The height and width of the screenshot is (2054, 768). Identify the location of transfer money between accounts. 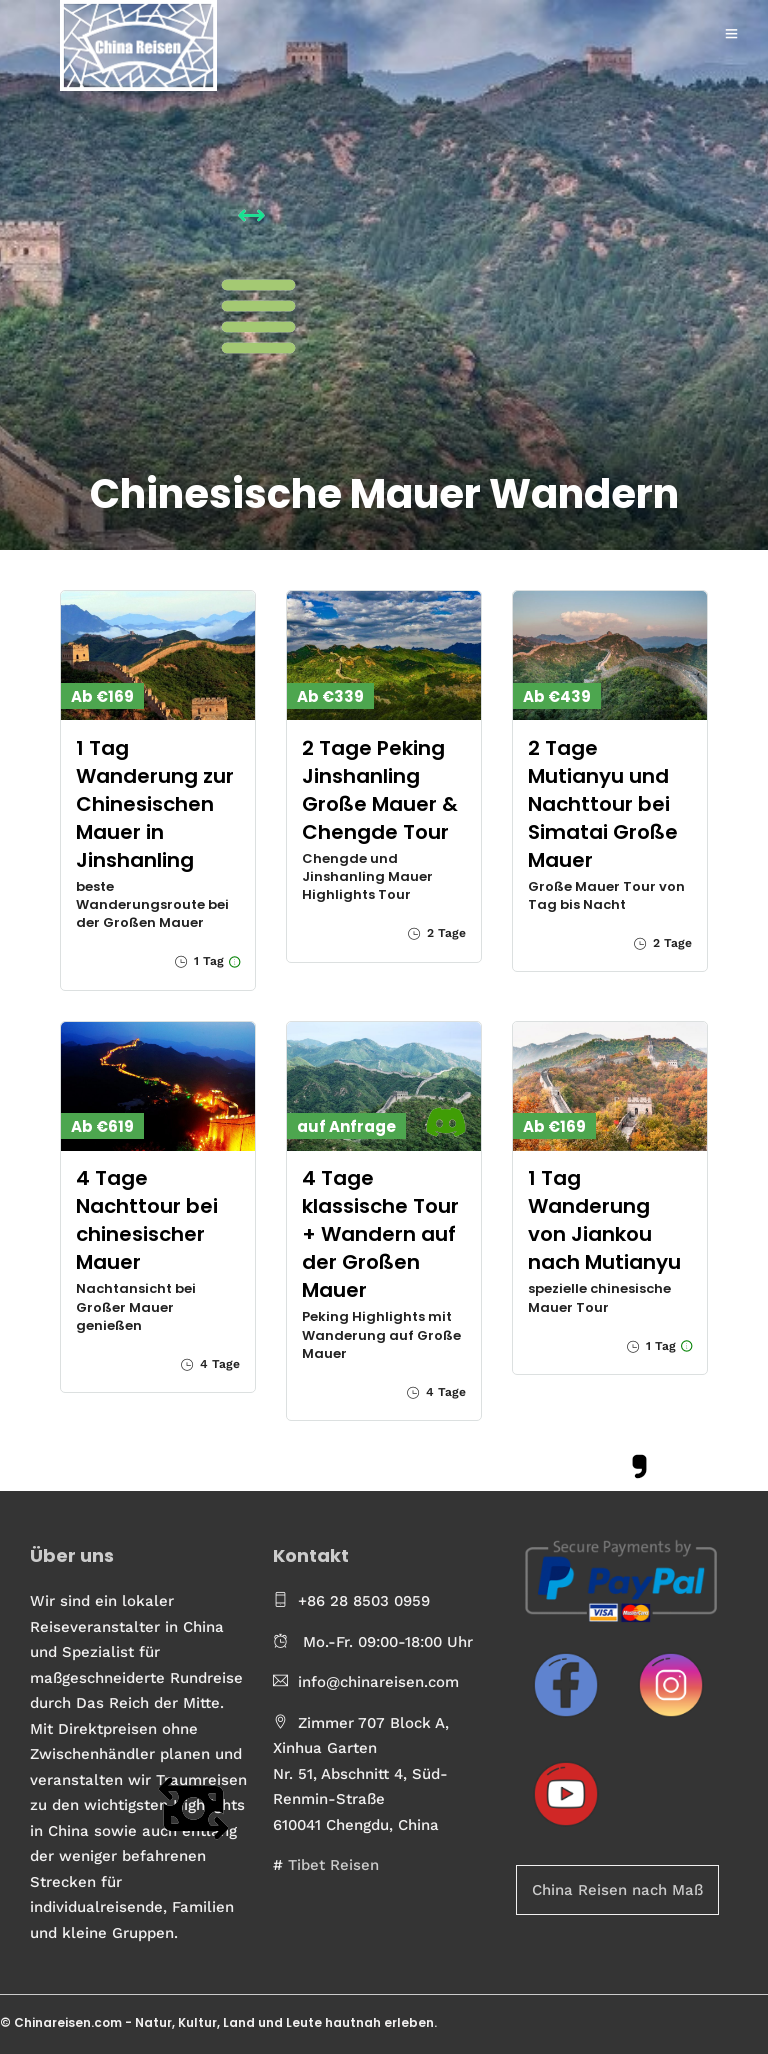
(193, 1808).